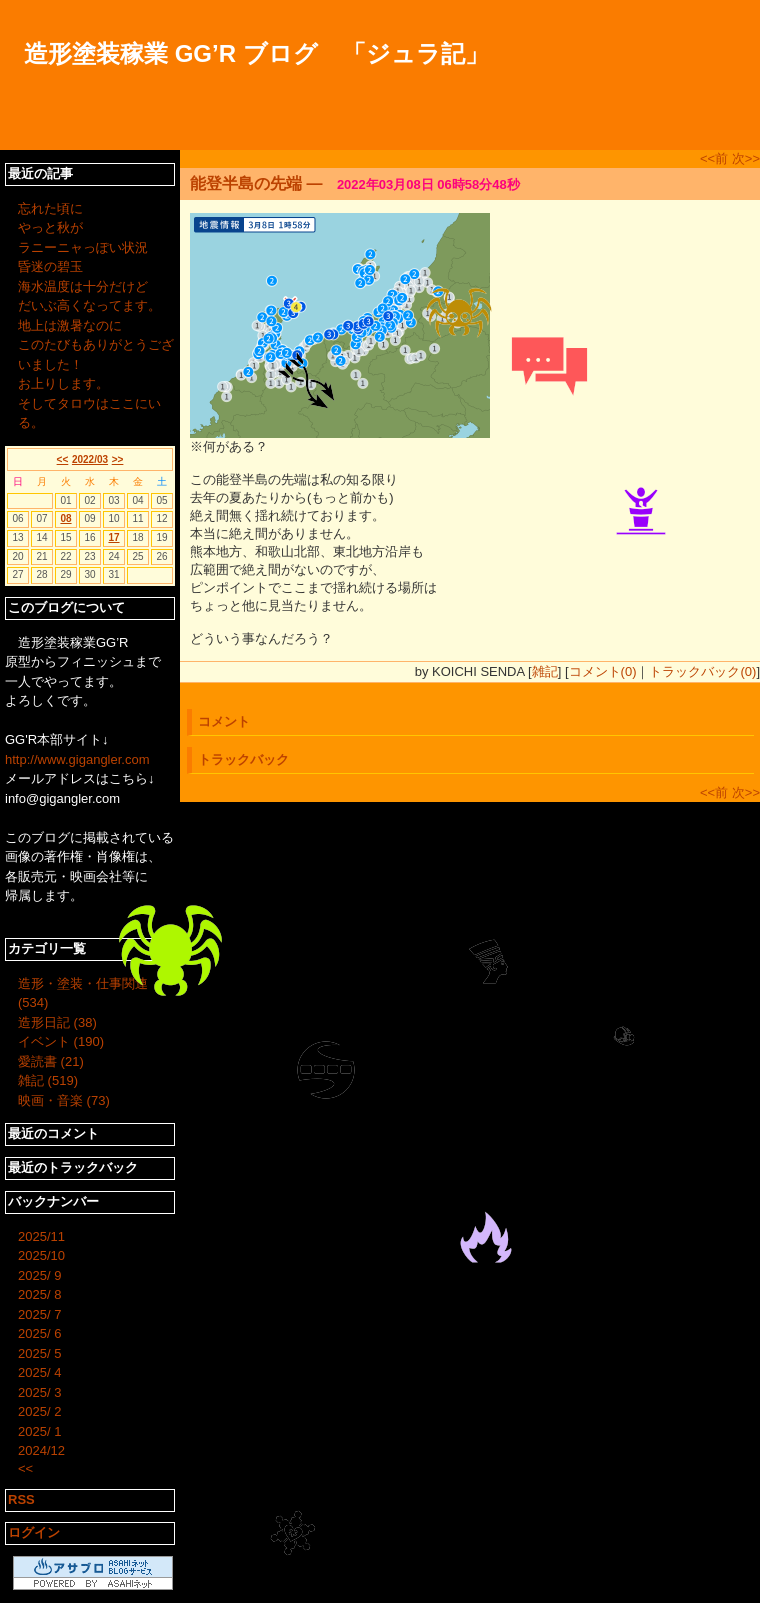  Describe the element at coordinates (459, 314) in the screenshot. I see `indicates bug or pest-related content in a game` at that location.